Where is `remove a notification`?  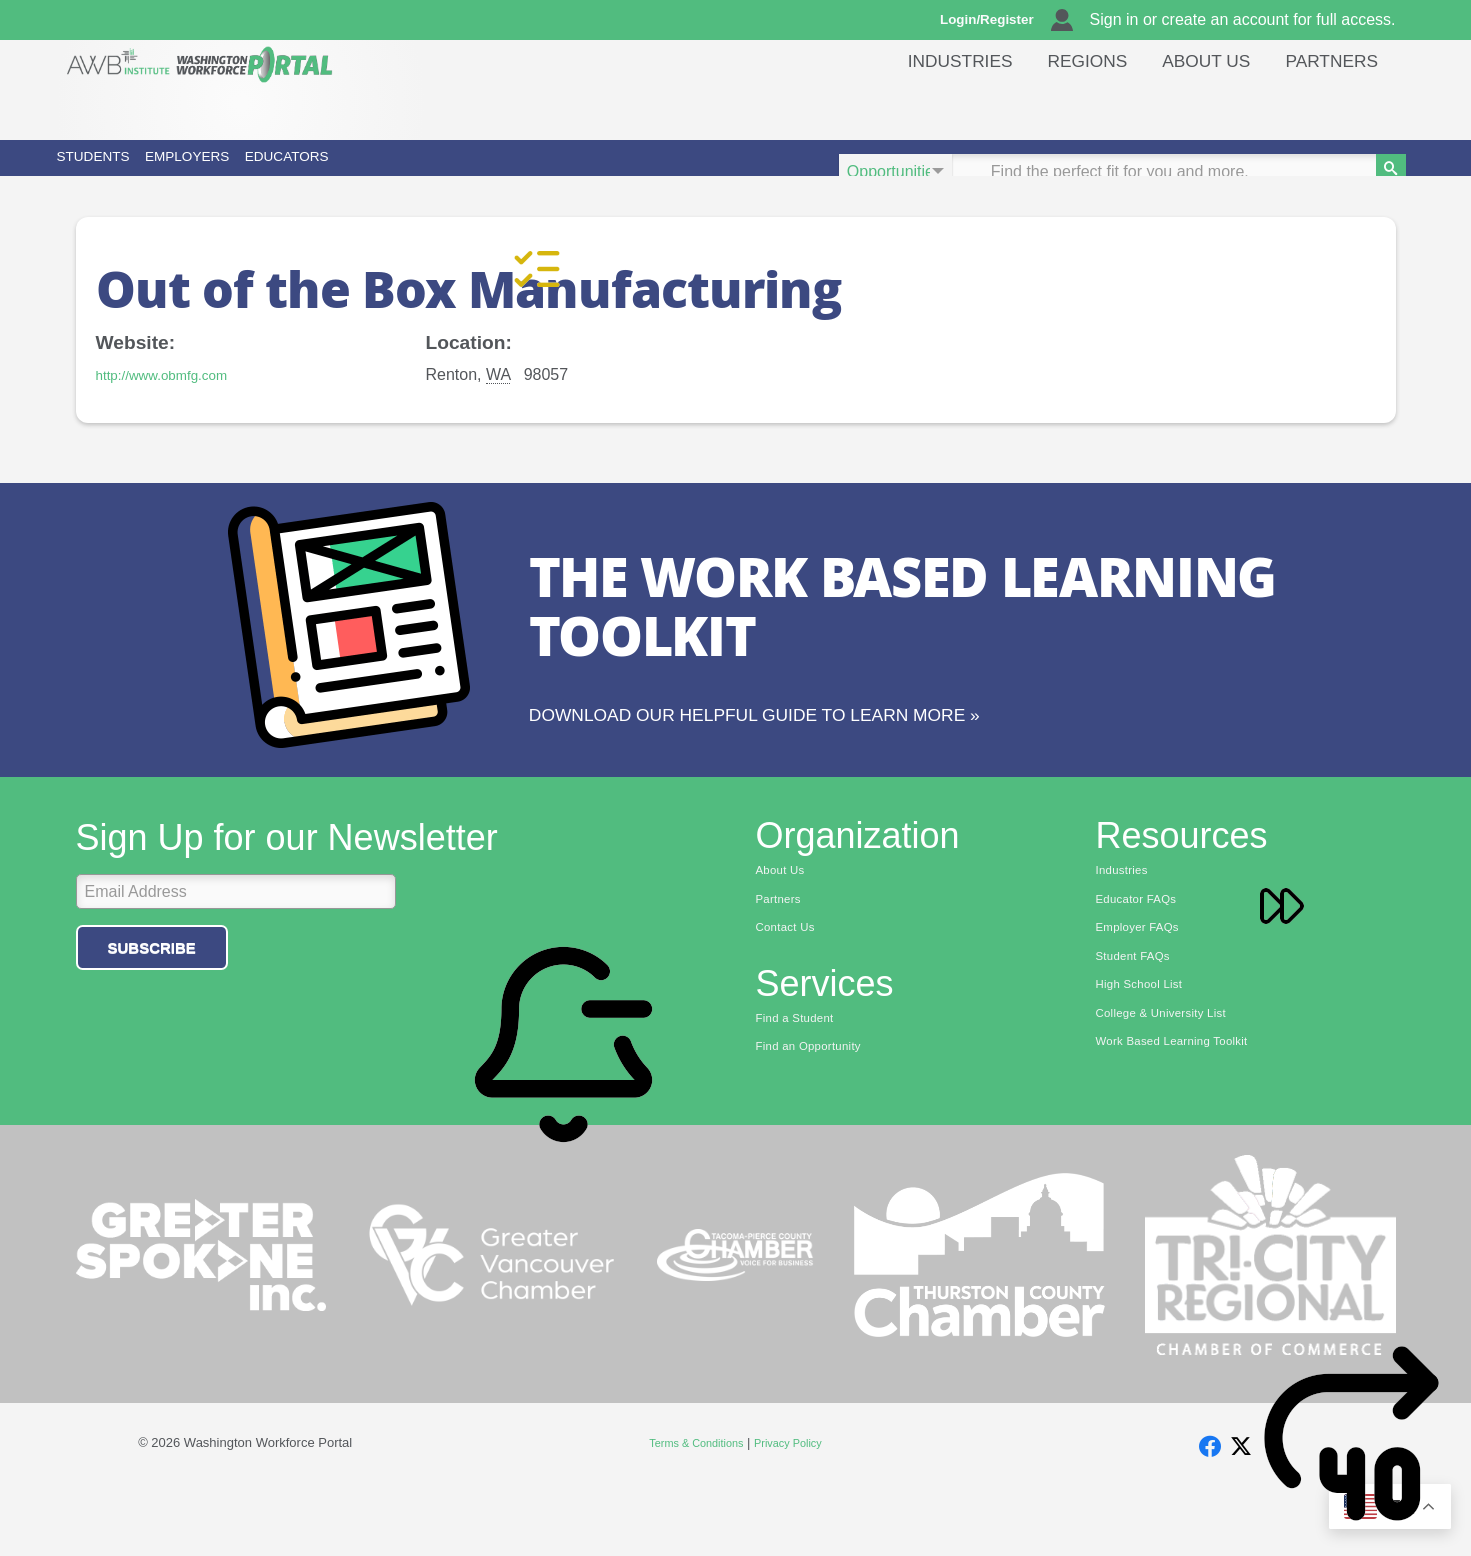
remove a notification is located at coordinates (563, 1044).